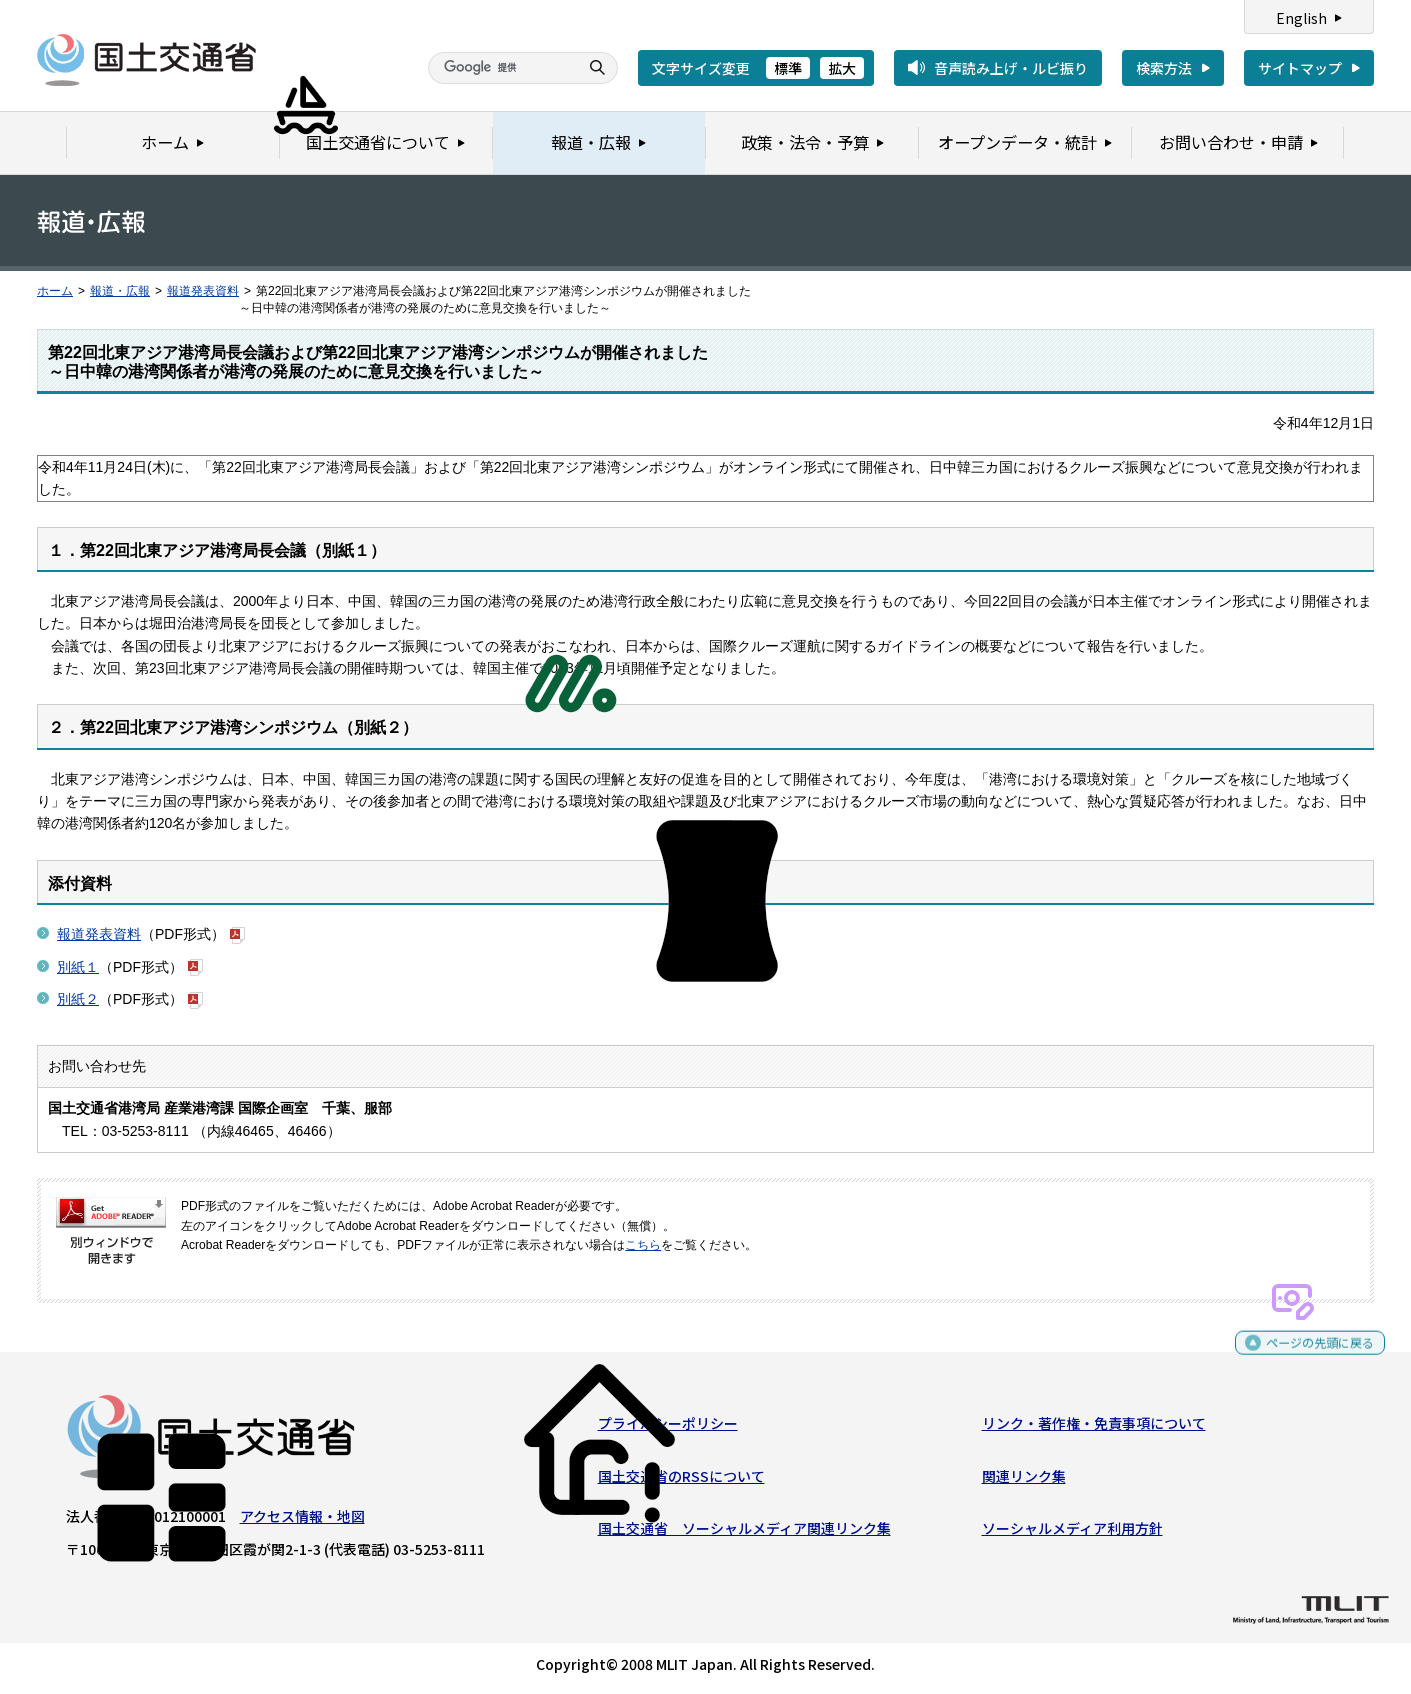 Image resolution: width=1411 pixels, height=1694 pixels. Describe the element at coordinates (306, 105) in the screenshot. I see `access sailing or boating features` at that location.